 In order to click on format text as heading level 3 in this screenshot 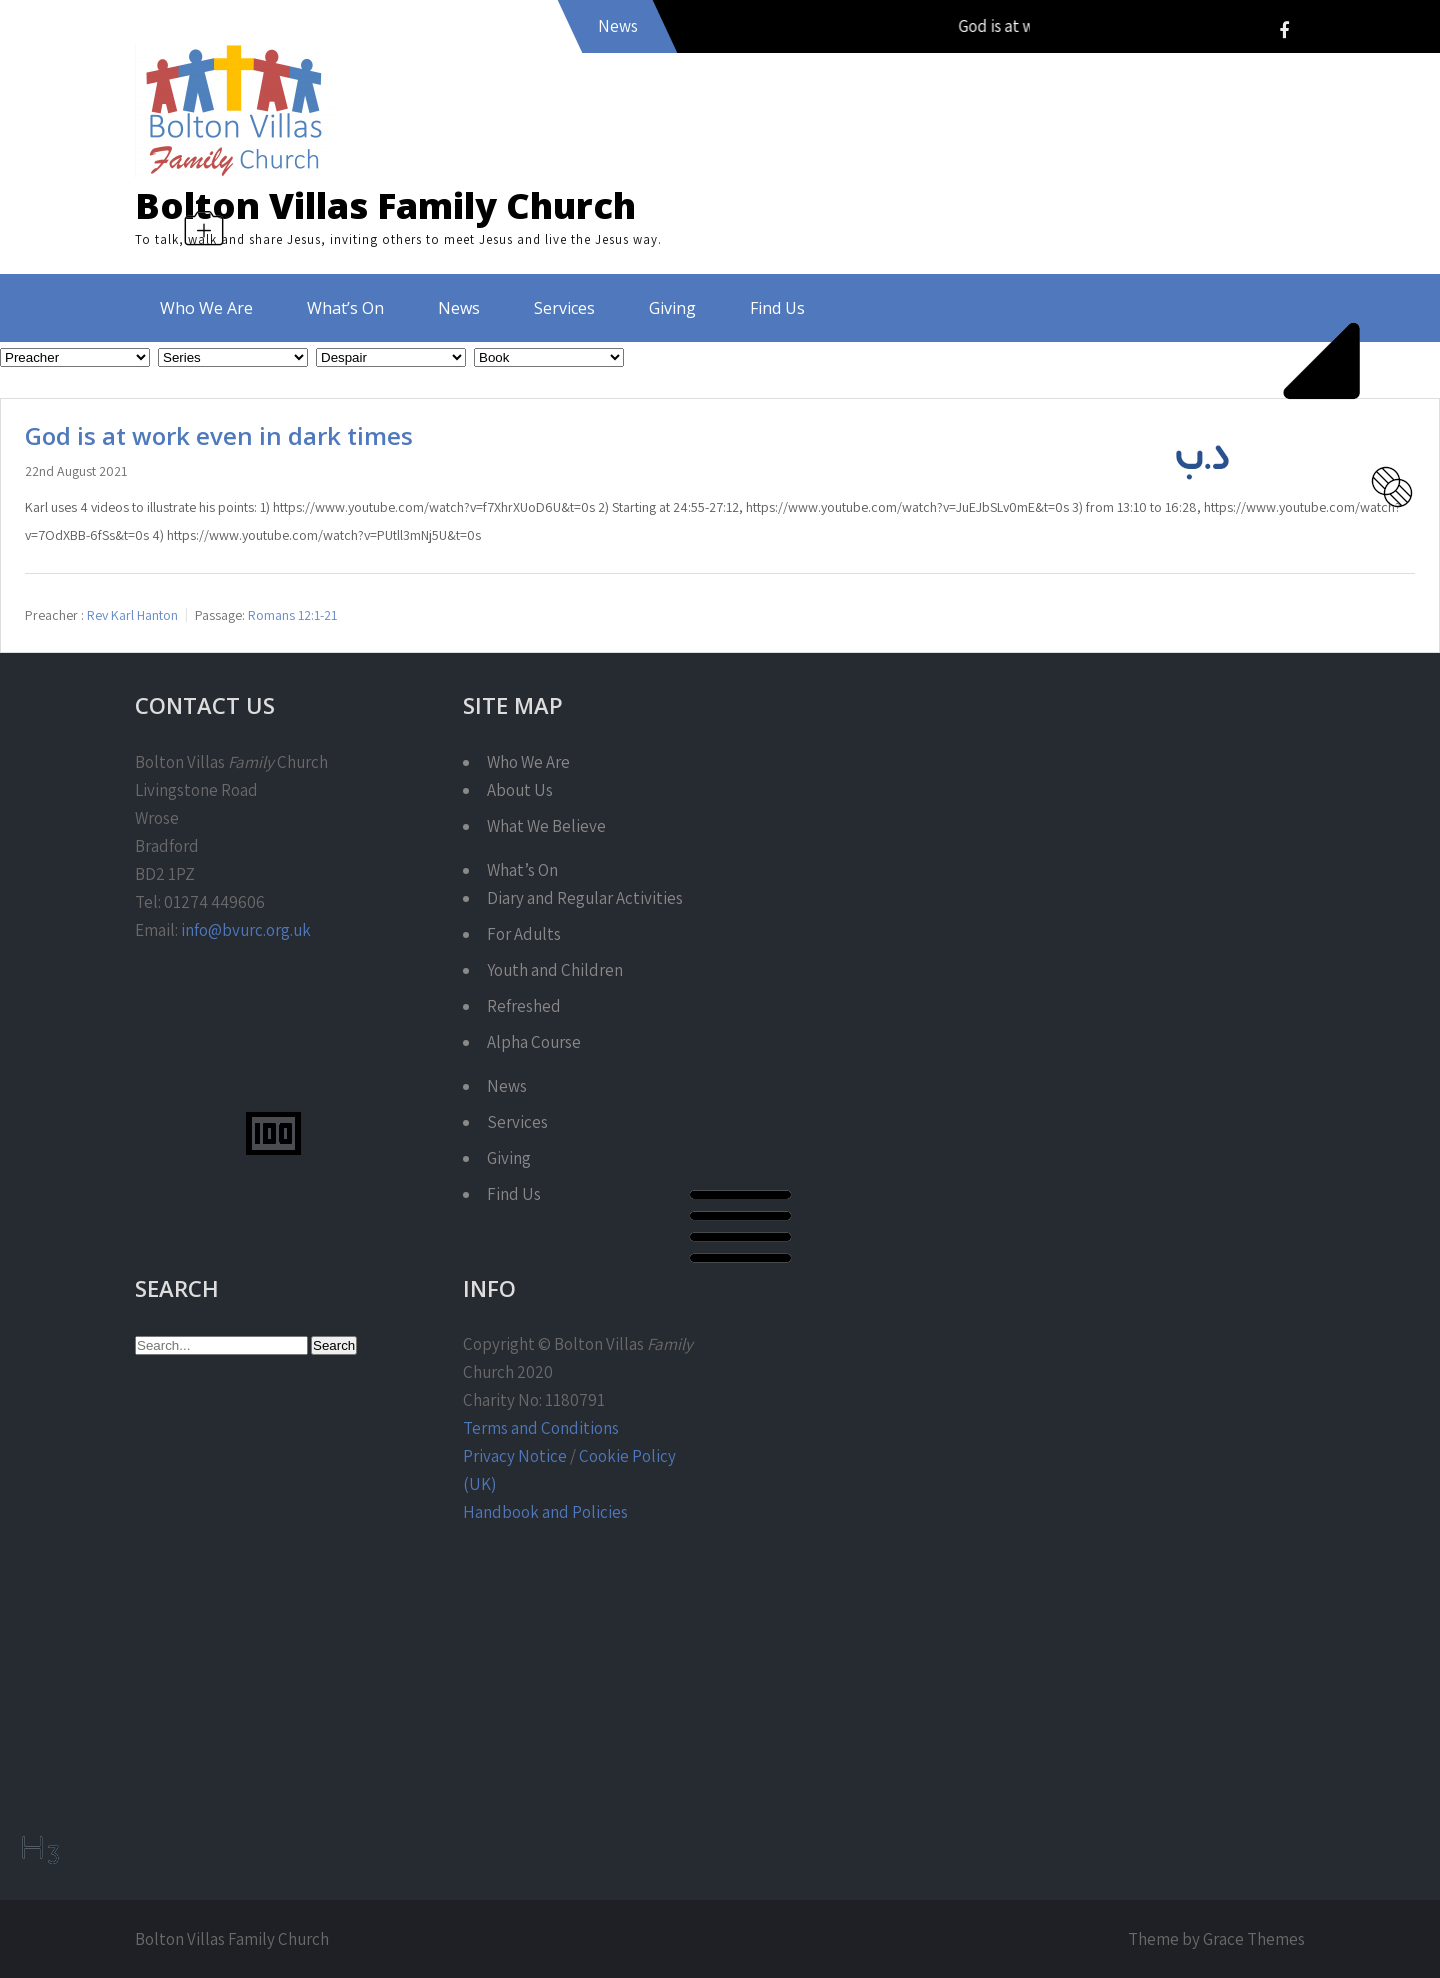, I will do `click(38, 1849)`.